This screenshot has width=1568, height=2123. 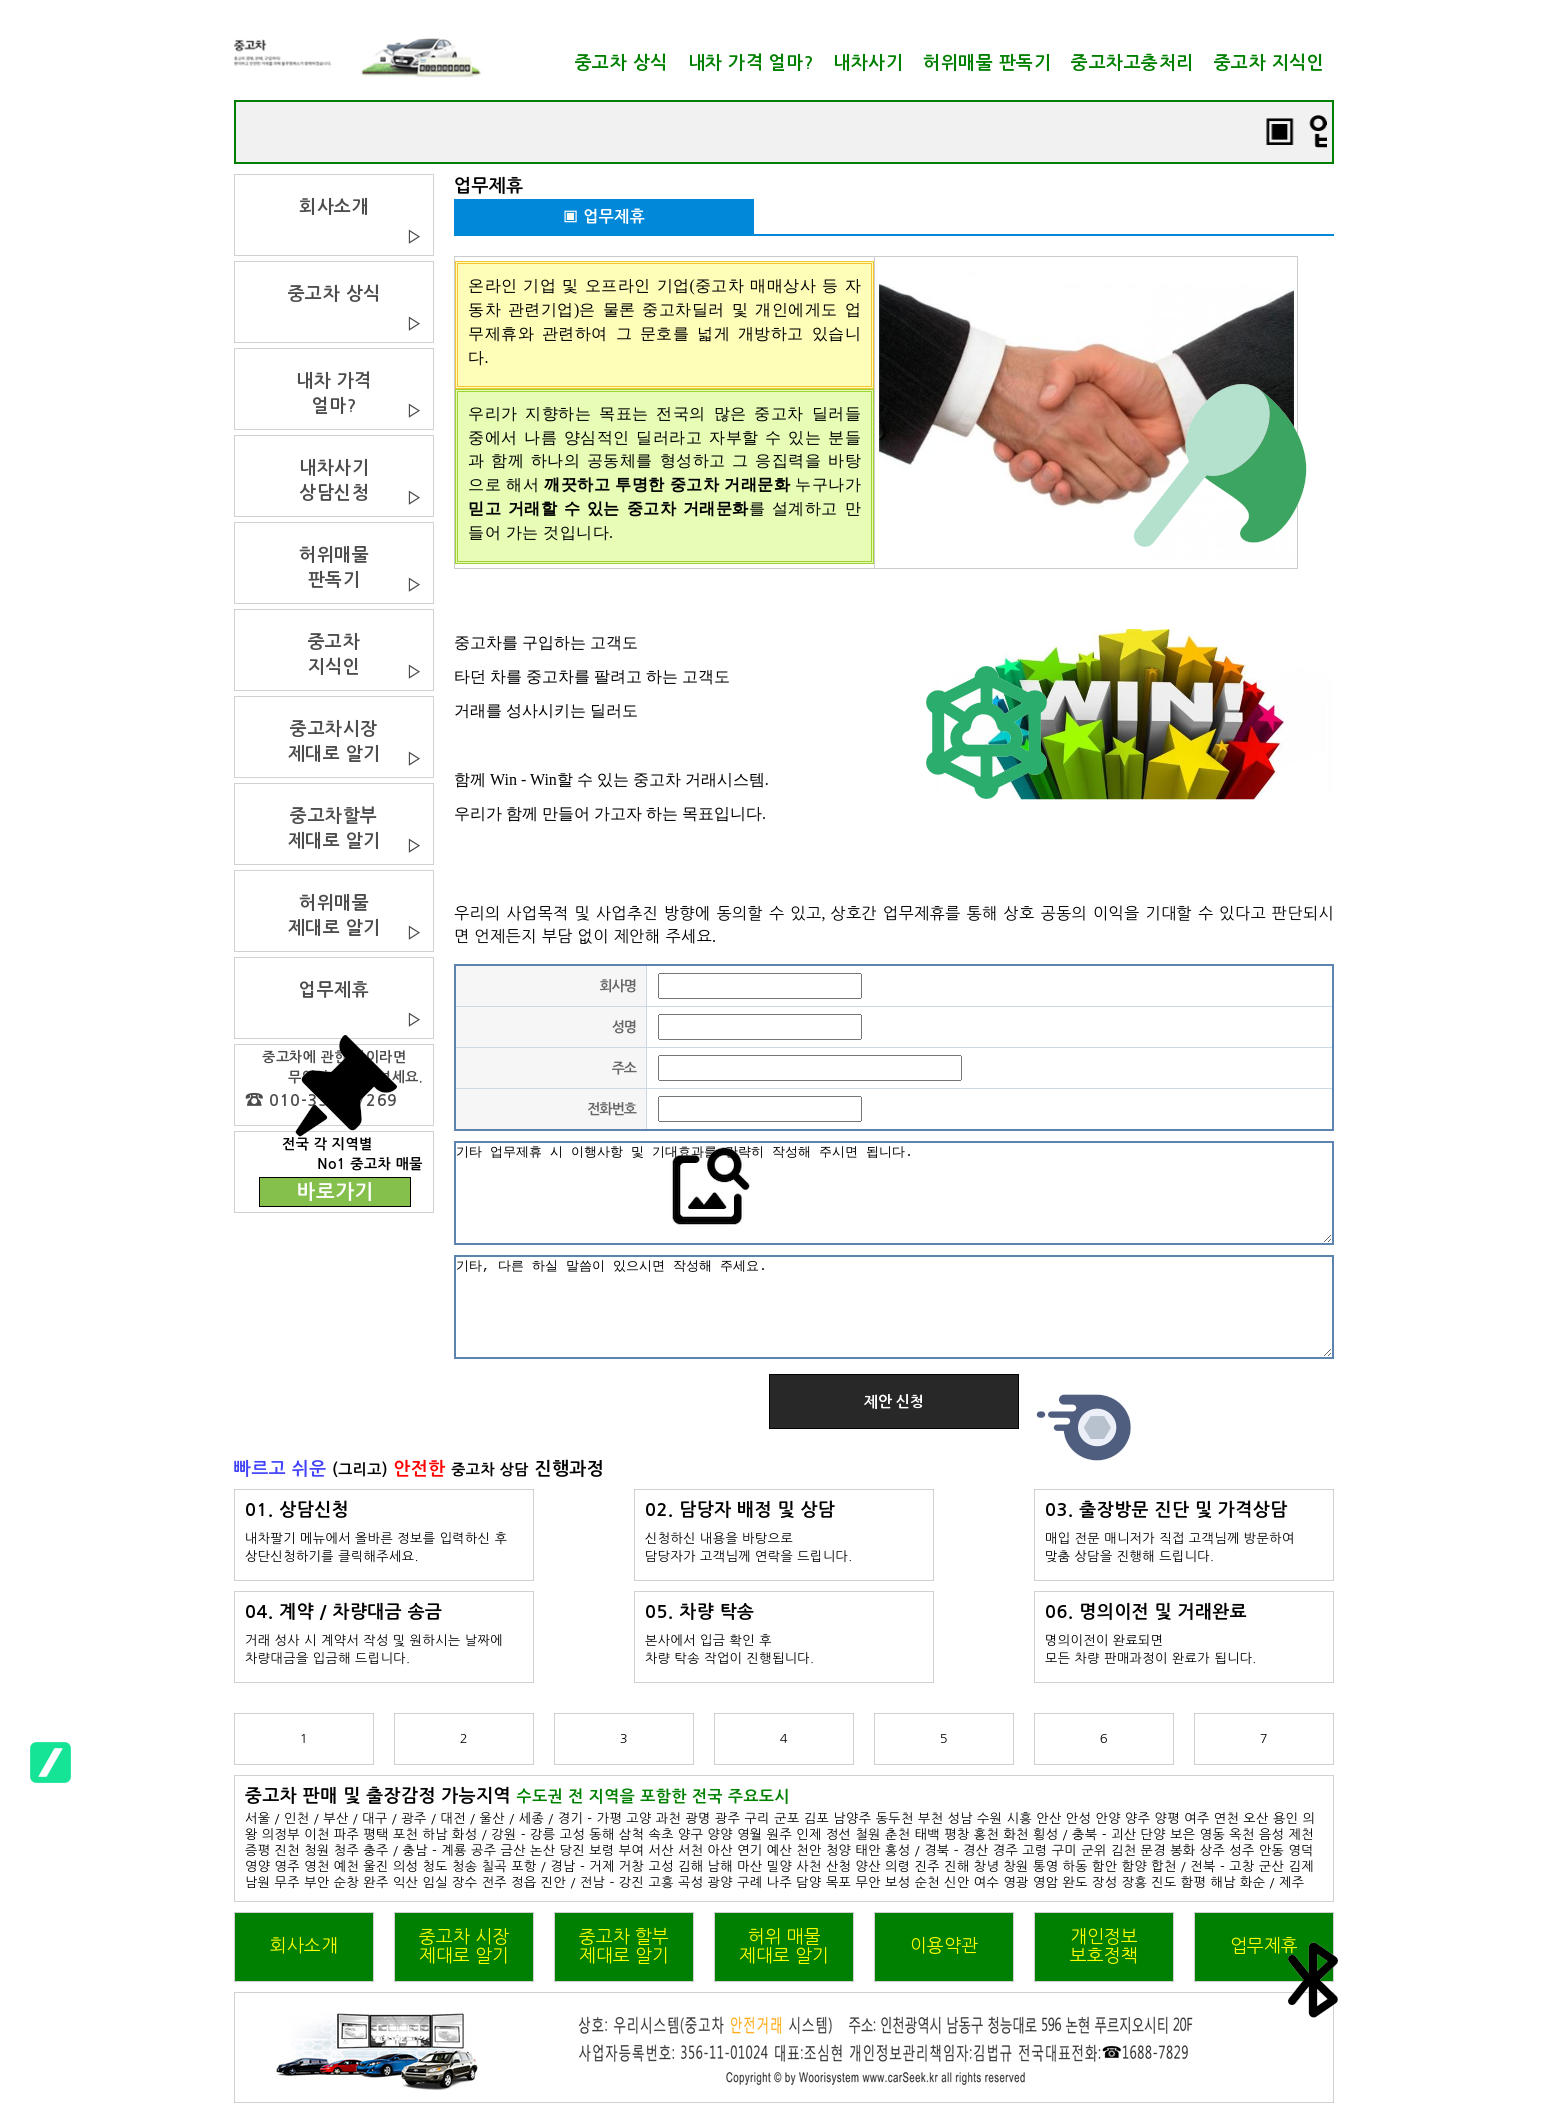 What do you see at coordinates (50, 1762) in the screenshot?
I see `access slash commands` at bounding box center [50, 1762].